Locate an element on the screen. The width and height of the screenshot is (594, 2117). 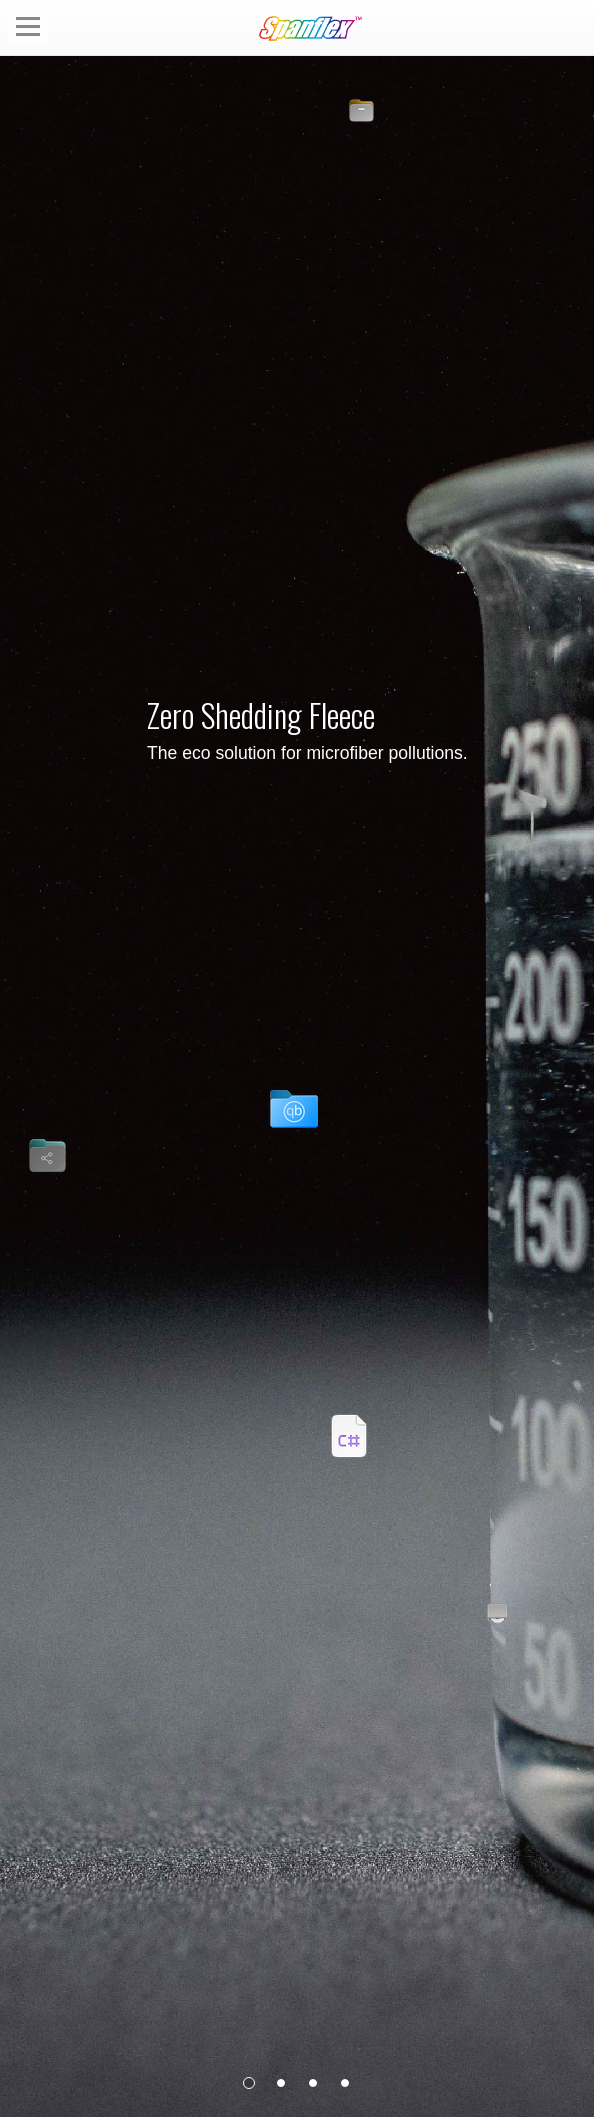
access optical drive or disc reader is located at coordinates (497, 1612).